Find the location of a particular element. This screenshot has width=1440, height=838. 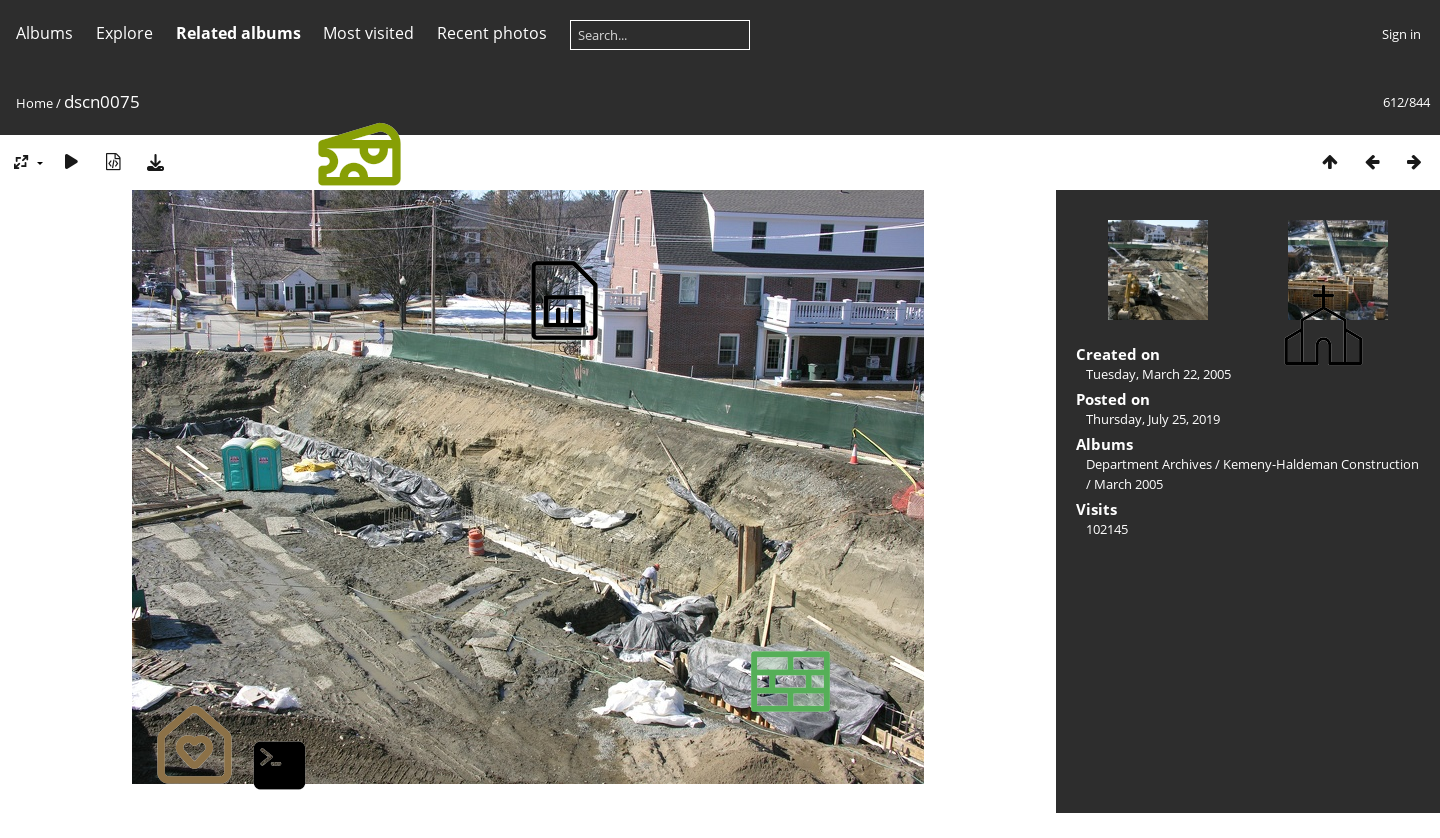

access your favorite or loved home is located at coordinates (194, 746).